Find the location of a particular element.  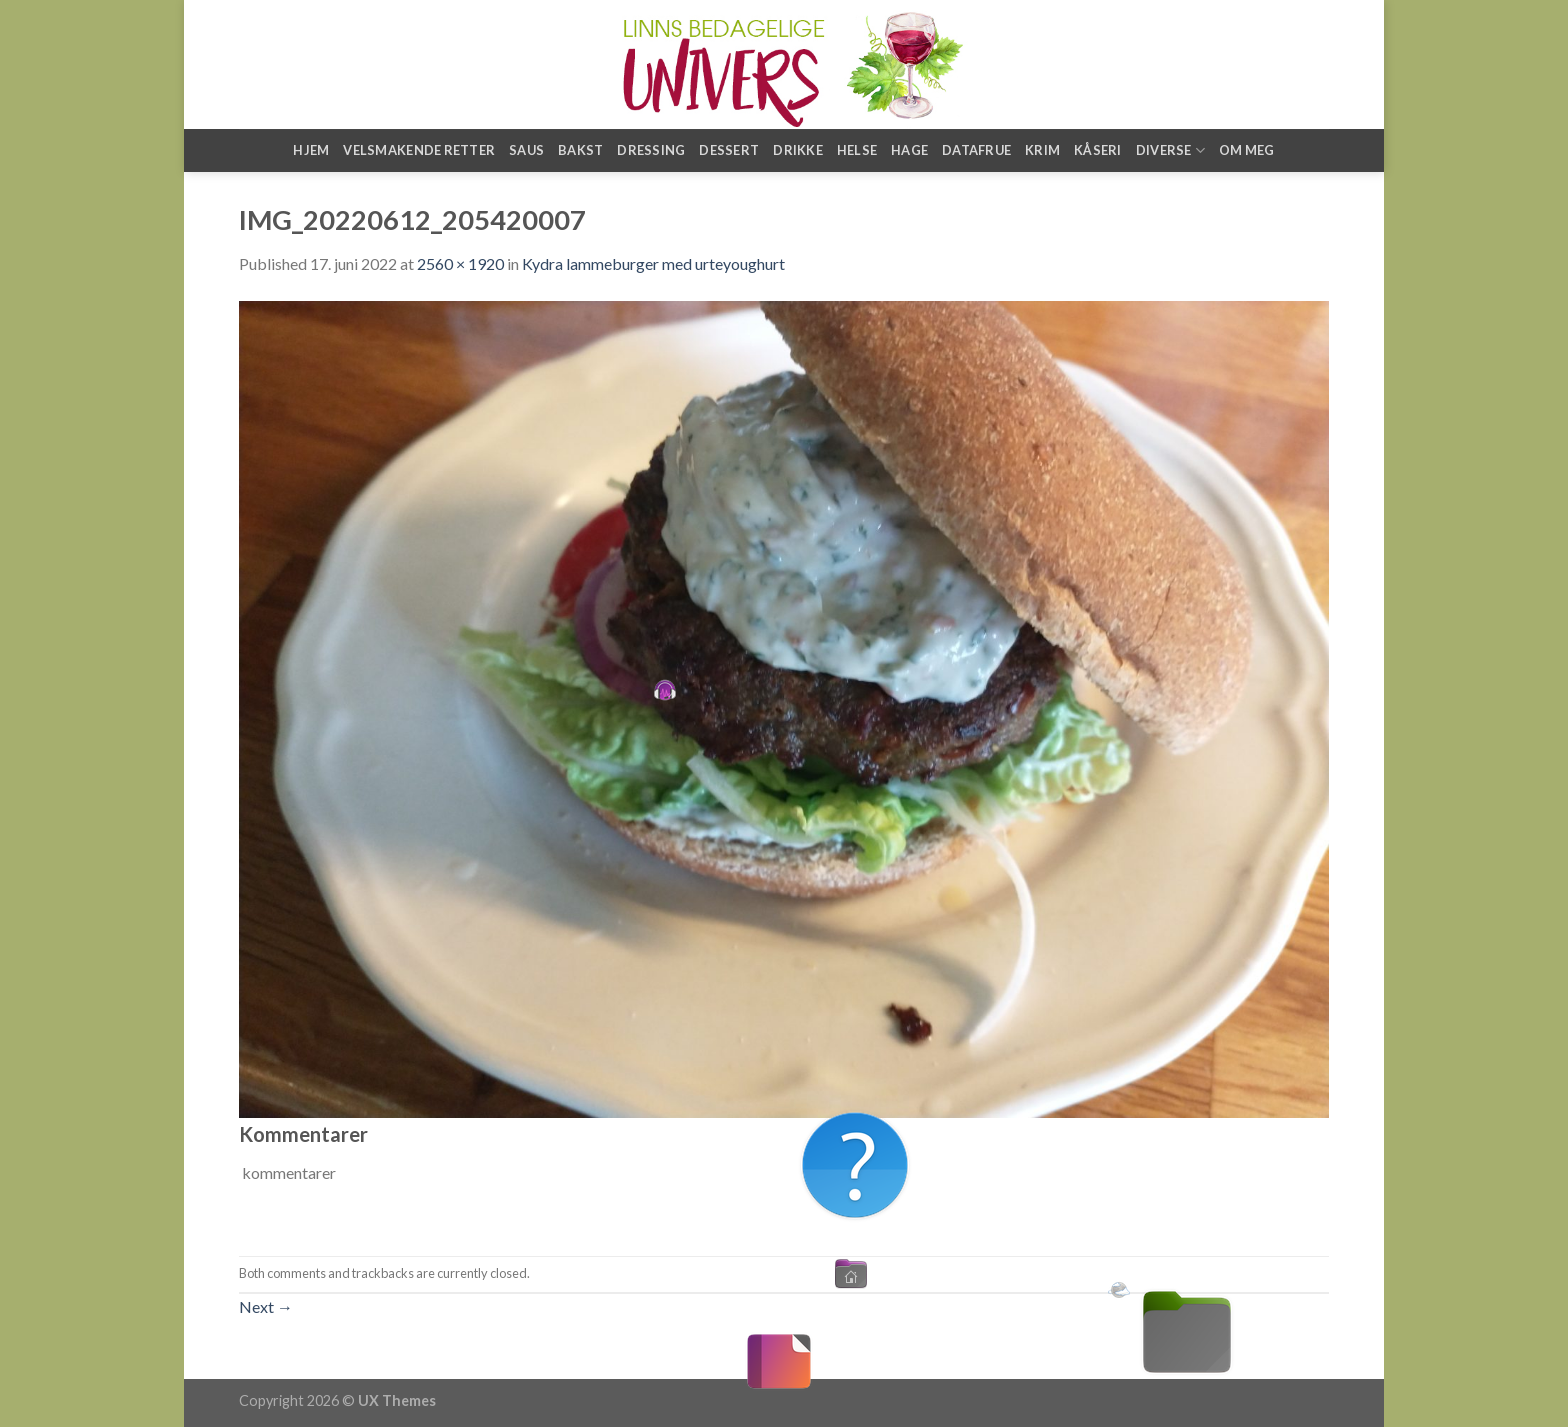

open a folder to view its contents is located at coordinates (1187, 1332).